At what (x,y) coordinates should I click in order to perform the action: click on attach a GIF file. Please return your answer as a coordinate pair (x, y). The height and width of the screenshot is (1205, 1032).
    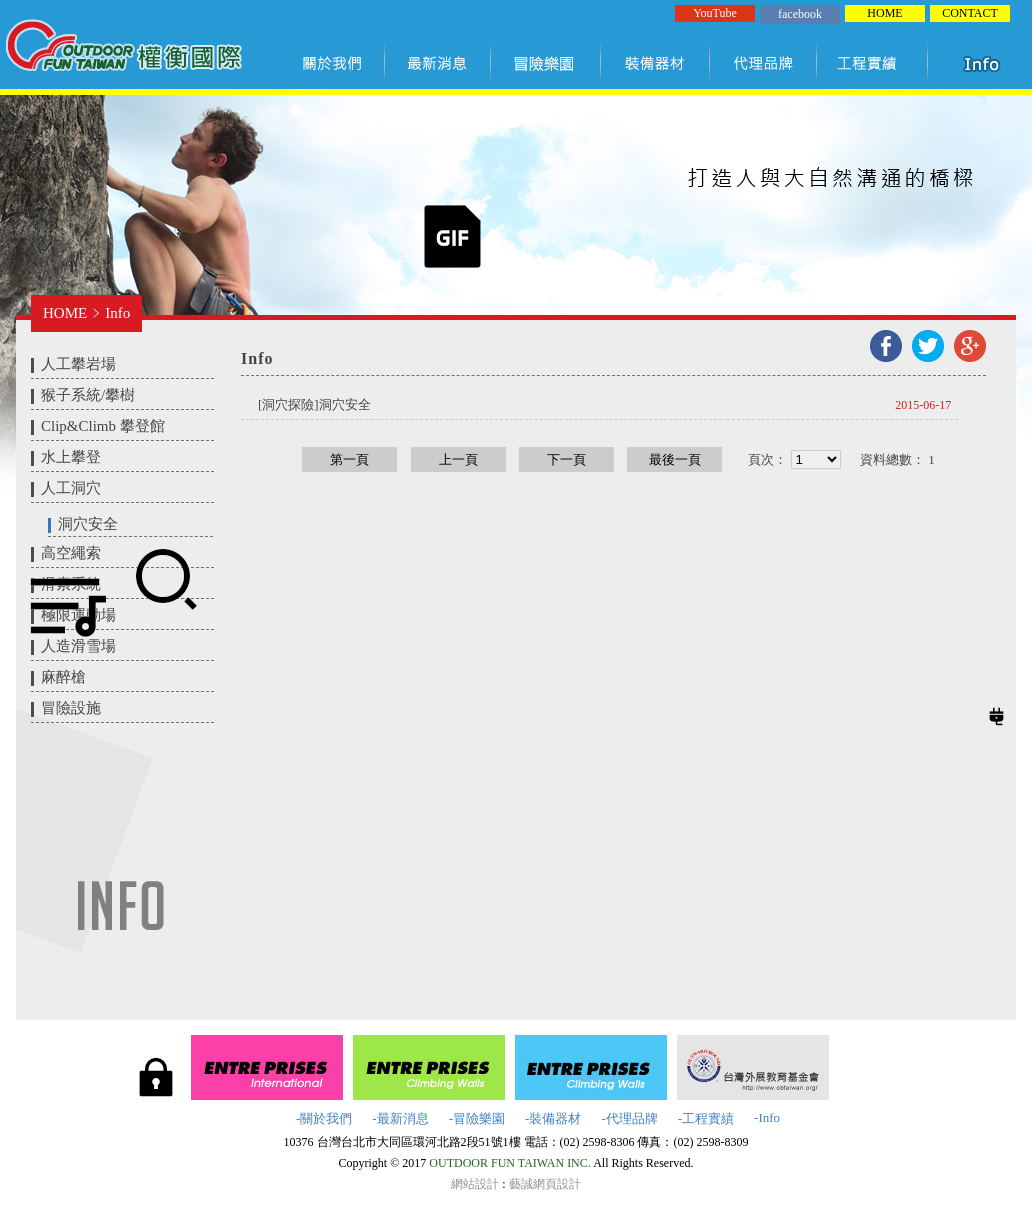
    Looking at the image, I should click on (452, 236).